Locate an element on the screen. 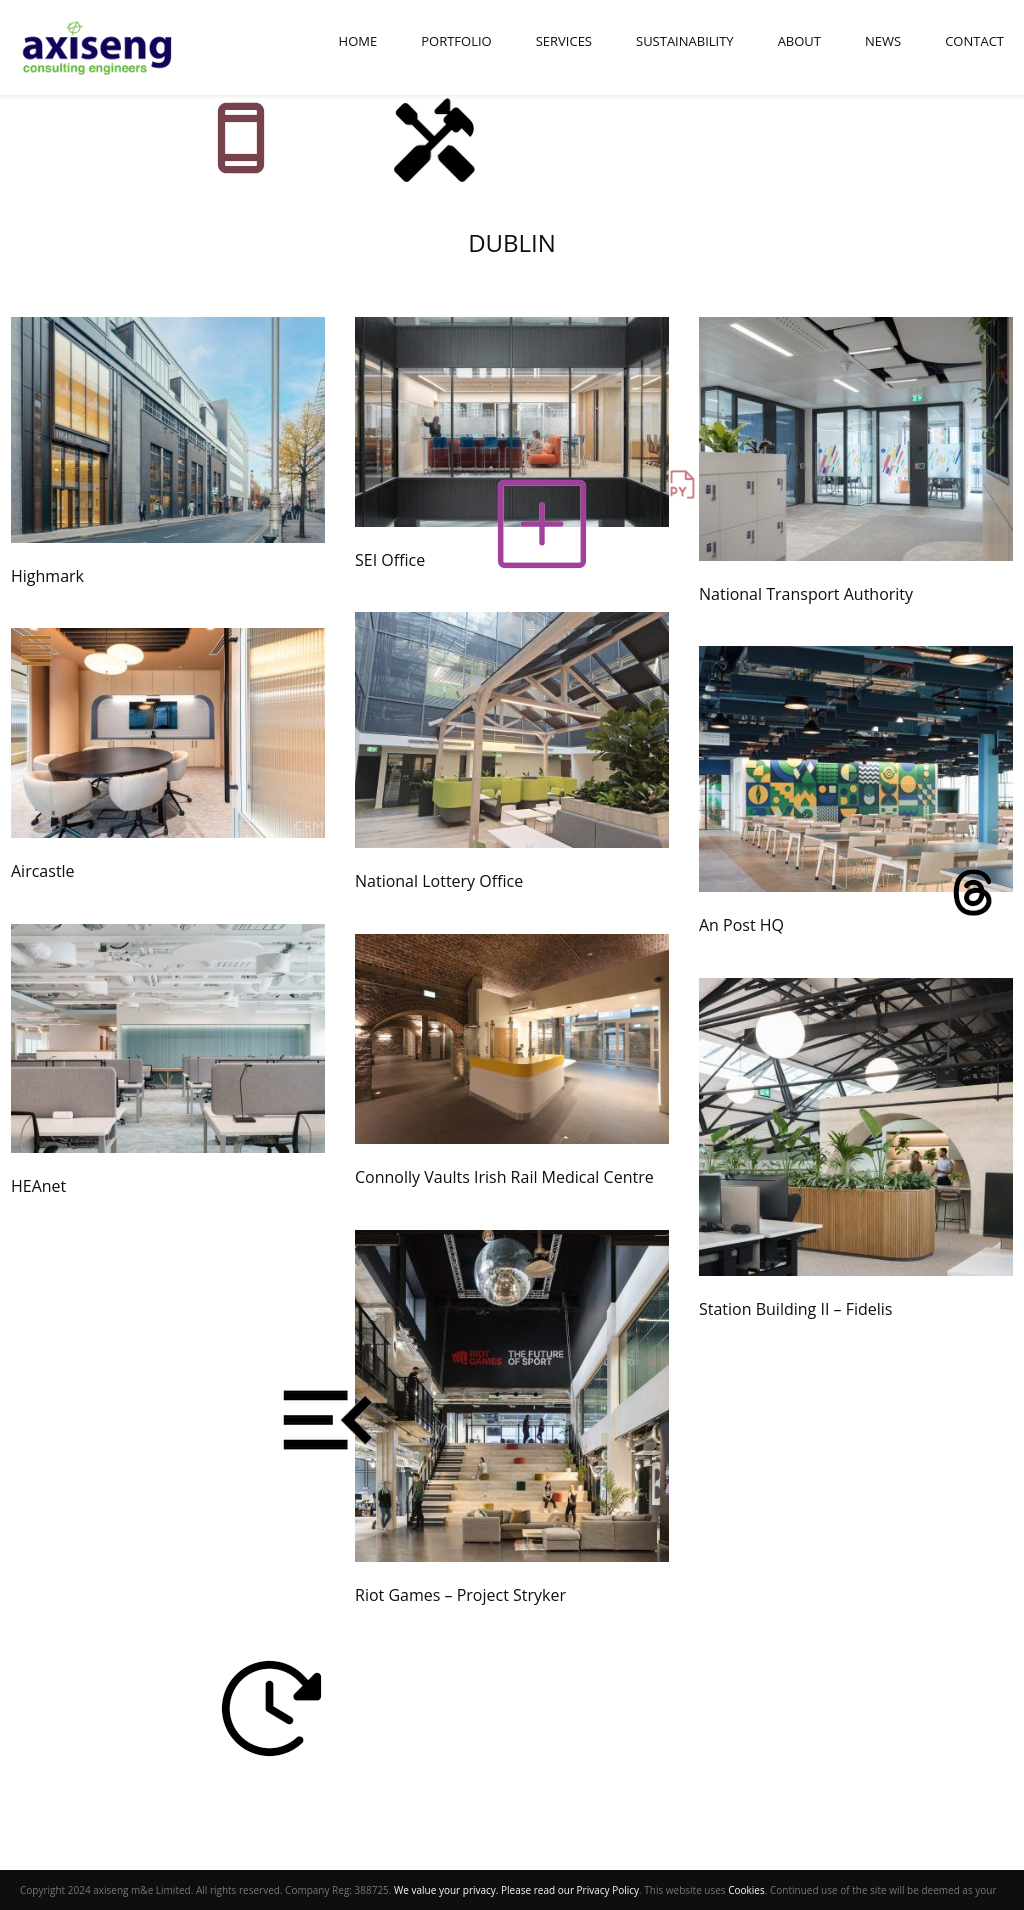  restore from history is located at coordinates (269, 1708).